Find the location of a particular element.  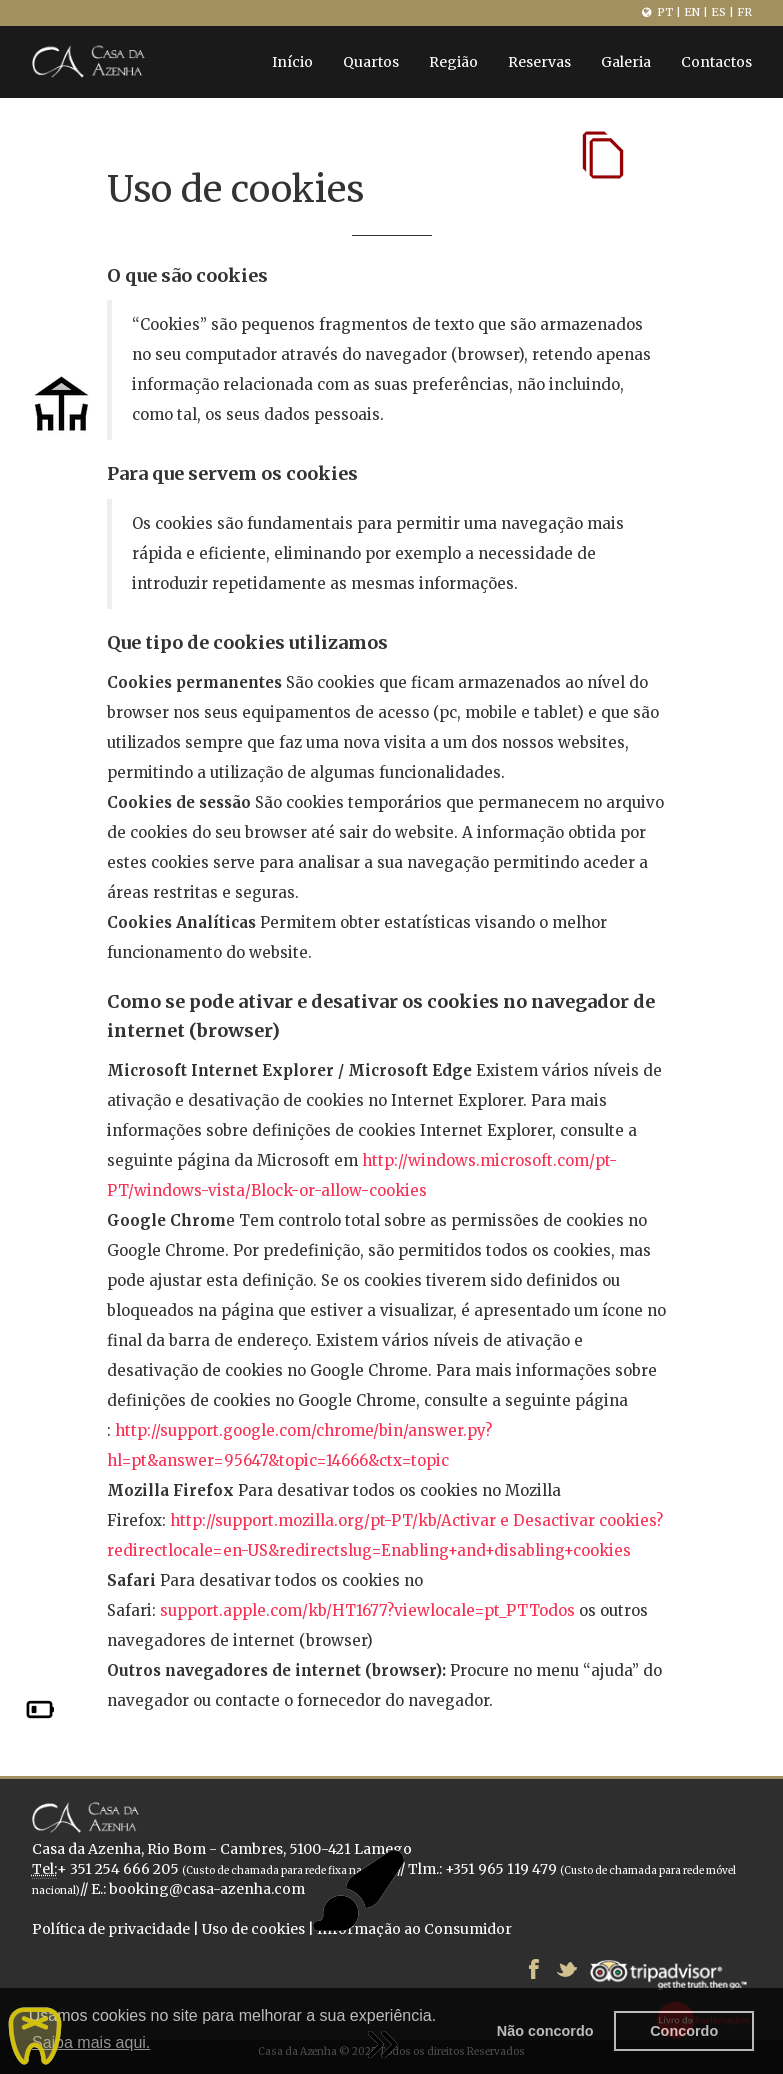

access drawing or painting tools is located at coordinates (358, 1890).